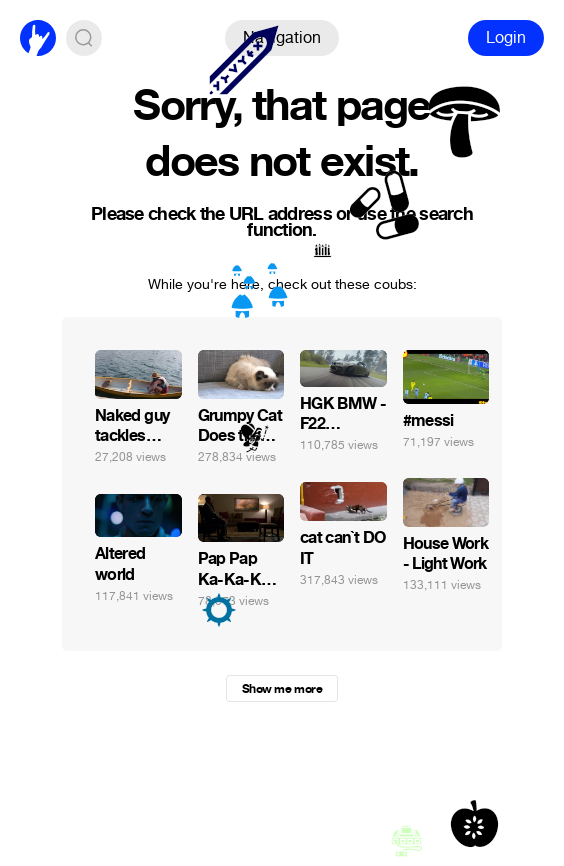 This screenshot has height=866, width=564. What do you see at coordinates (384, 205) in the screenshot?
I see `indicates medication or pharmaceutical content` at bounding box center [384, 205].